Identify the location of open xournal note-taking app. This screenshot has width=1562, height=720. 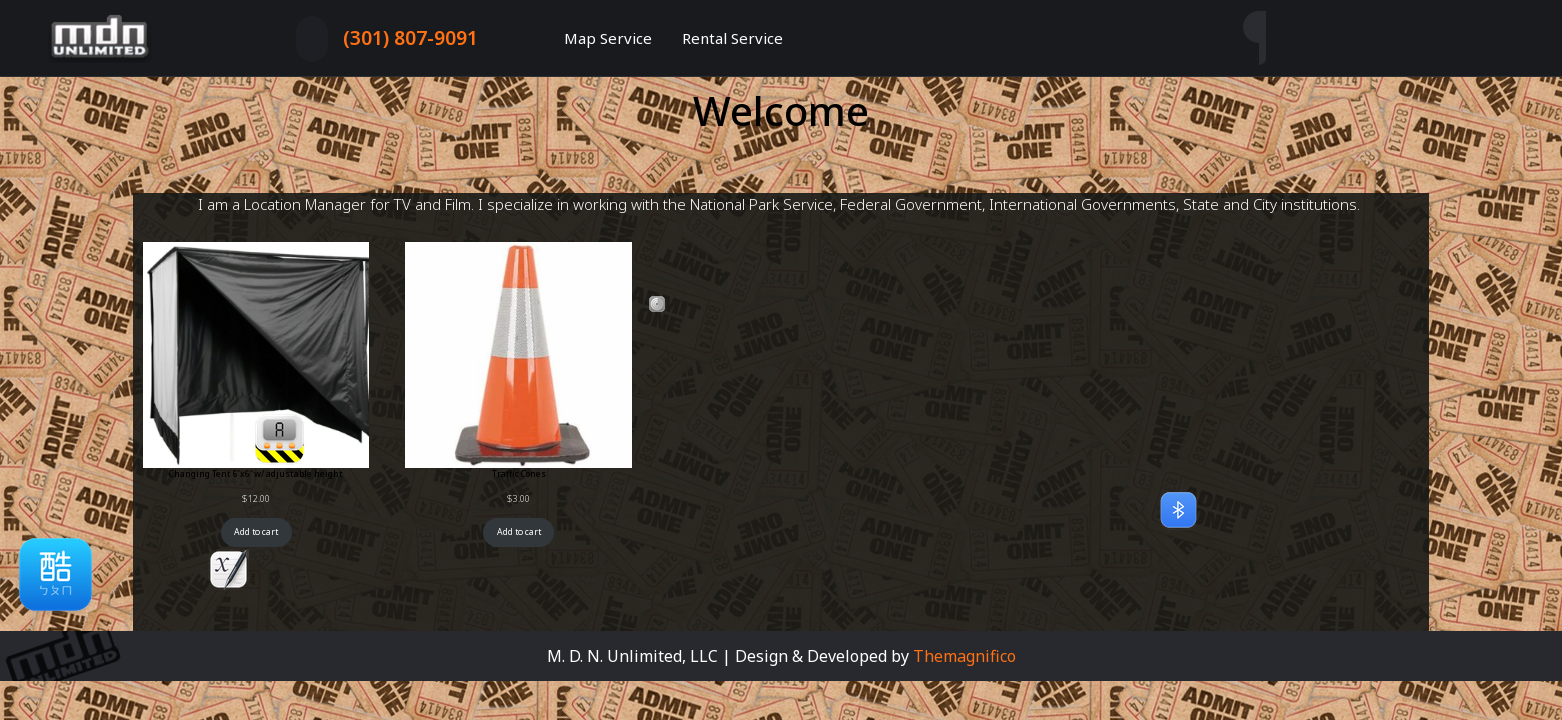
(228, 569).